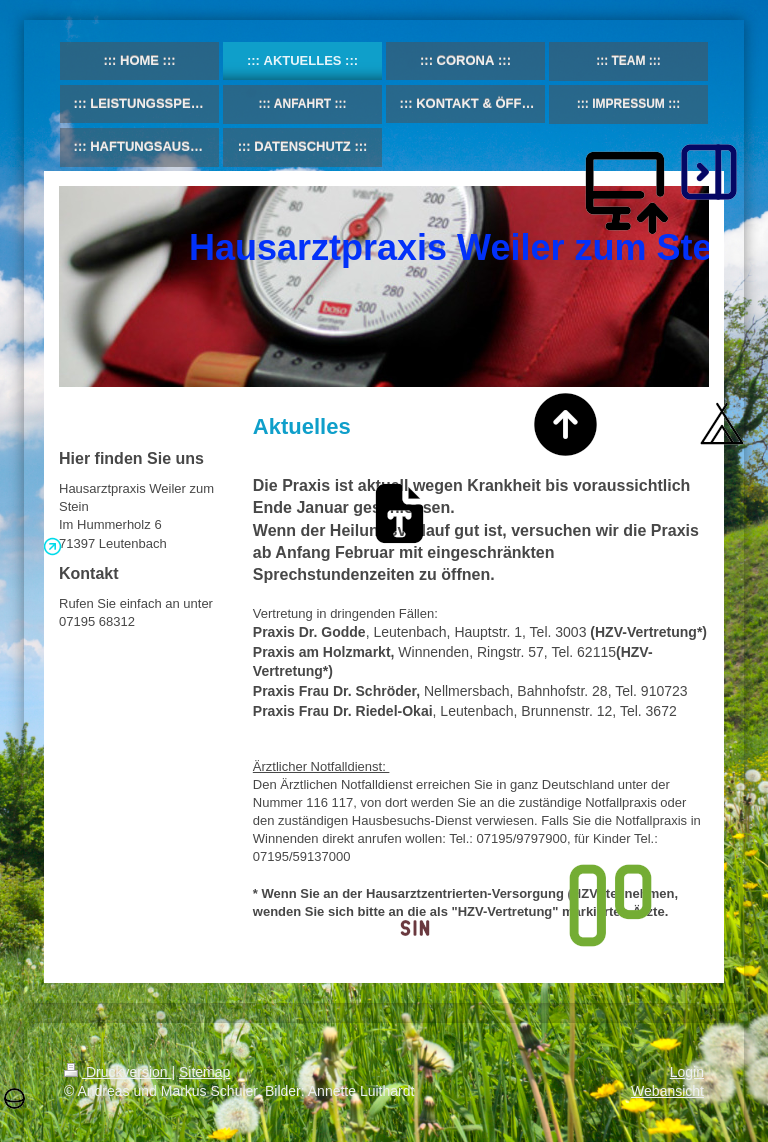 The width and height of the screenshot is (768, 1142). Describe the element at coordinates (722, 426) in the screenshot. I see `view camping or outdoor accommodations` at that location.